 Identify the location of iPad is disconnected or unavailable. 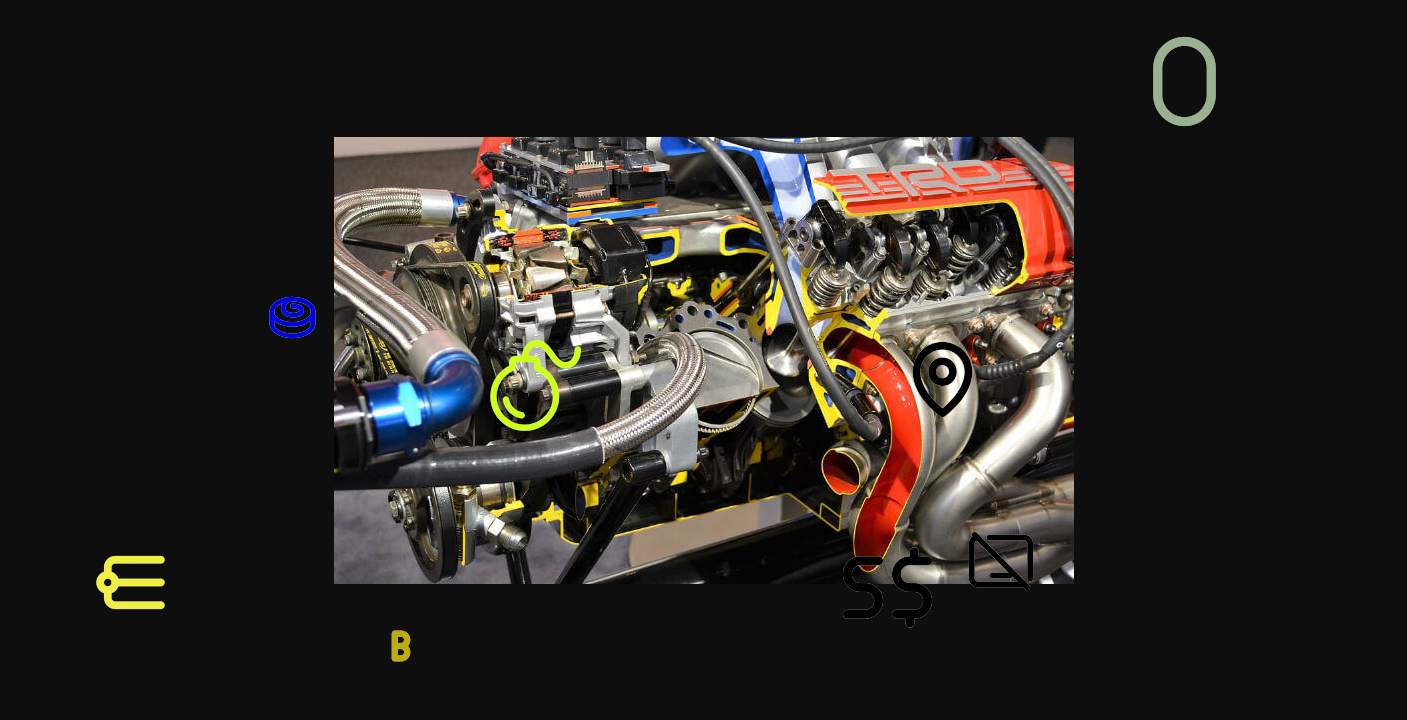
(1001, 561).